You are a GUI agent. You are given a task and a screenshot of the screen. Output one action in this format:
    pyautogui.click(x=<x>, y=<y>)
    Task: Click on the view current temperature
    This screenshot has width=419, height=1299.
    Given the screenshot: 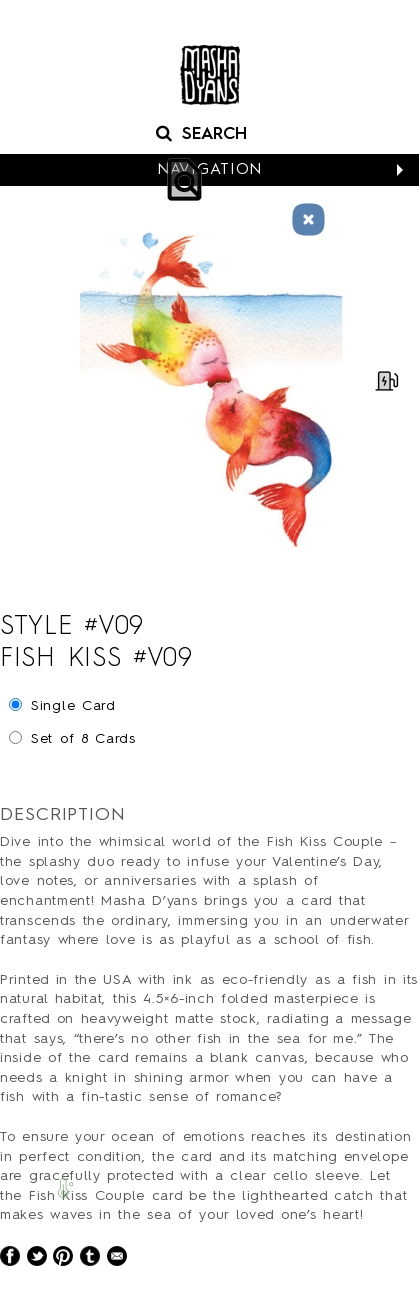 What is the action you would take?
    pyautogui.click(x=64, y=1188)
    